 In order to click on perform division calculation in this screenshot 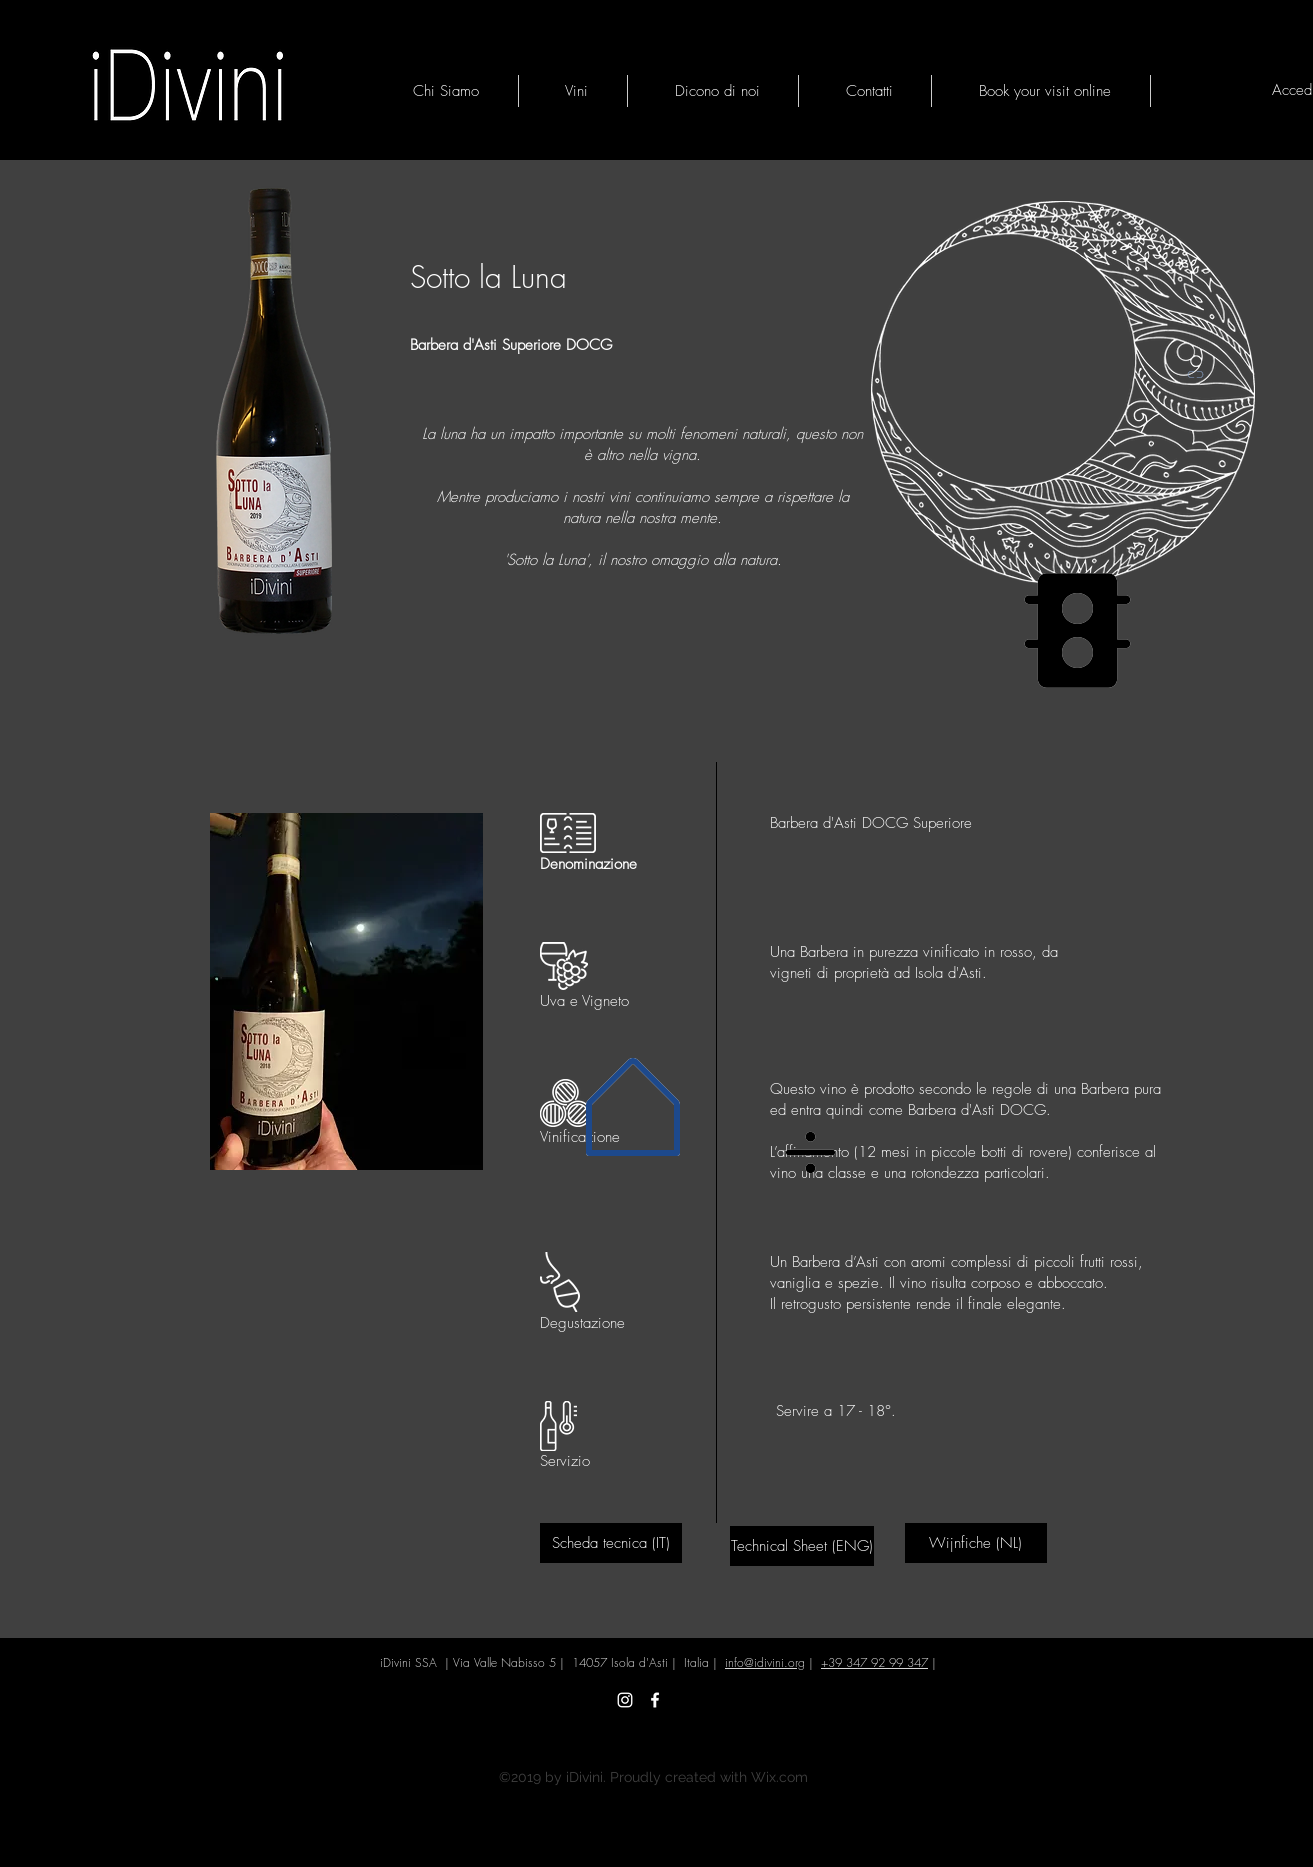, I will do `click(810, 1152)`.